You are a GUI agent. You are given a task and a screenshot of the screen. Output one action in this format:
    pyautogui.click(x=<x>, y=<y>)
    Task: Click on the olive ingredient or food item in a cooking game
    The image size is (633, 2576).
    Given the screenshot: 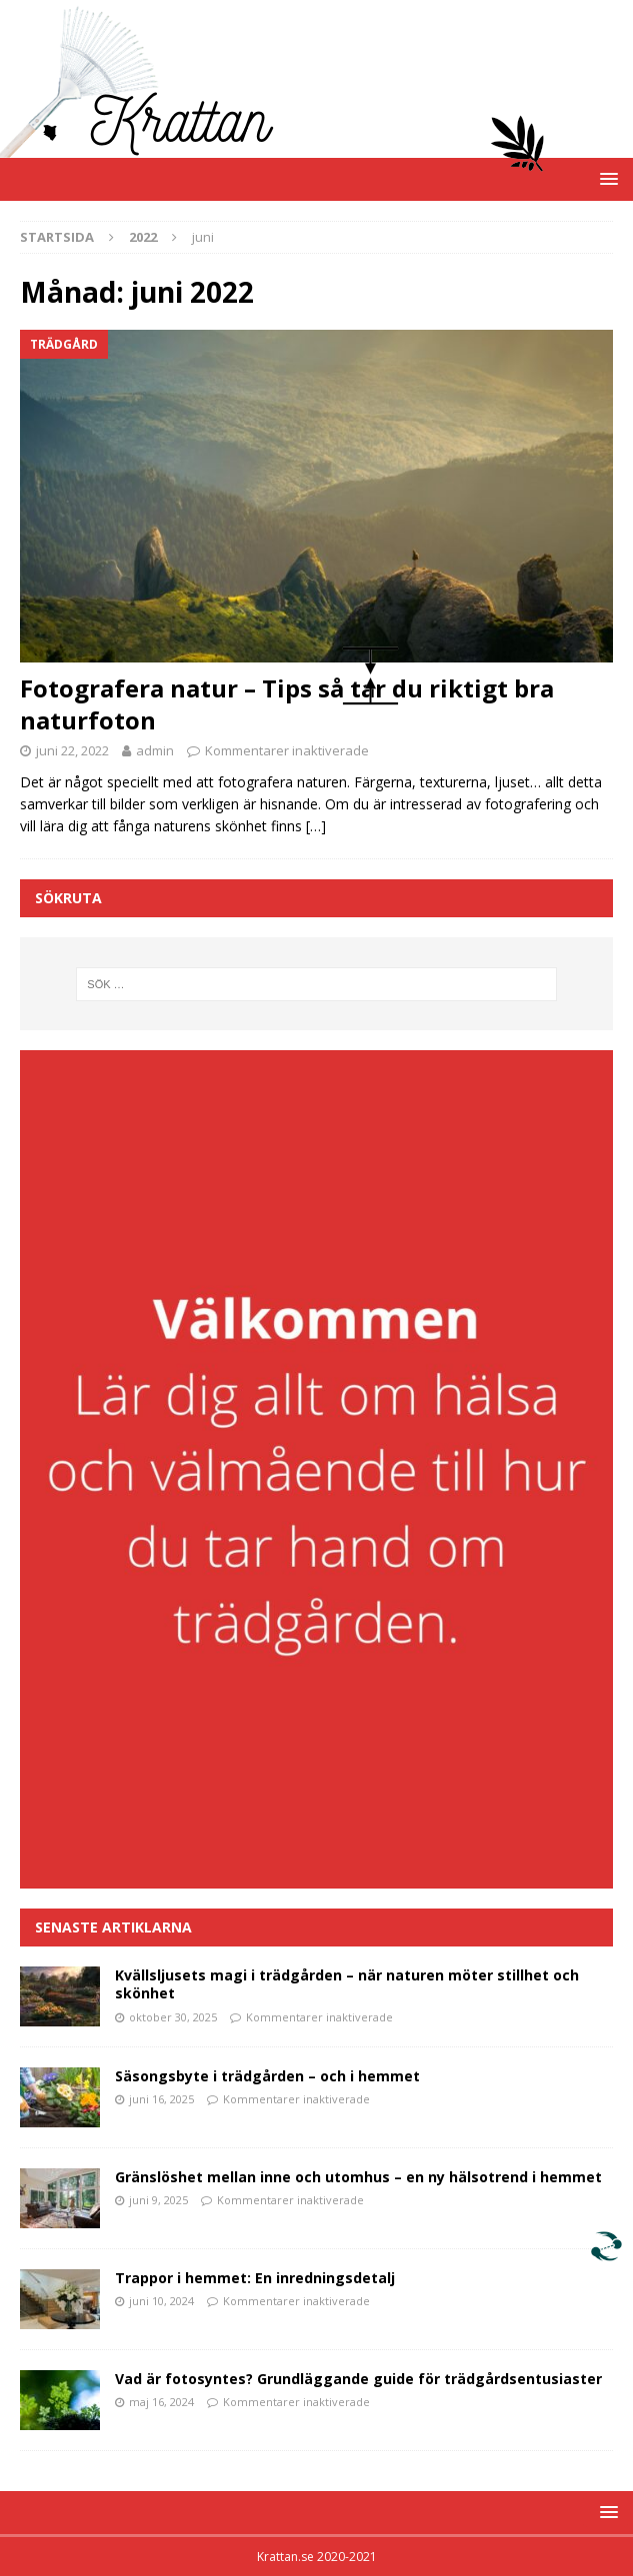 What is the action you would take?
    pyautogui.click(x=518, y=144)
    